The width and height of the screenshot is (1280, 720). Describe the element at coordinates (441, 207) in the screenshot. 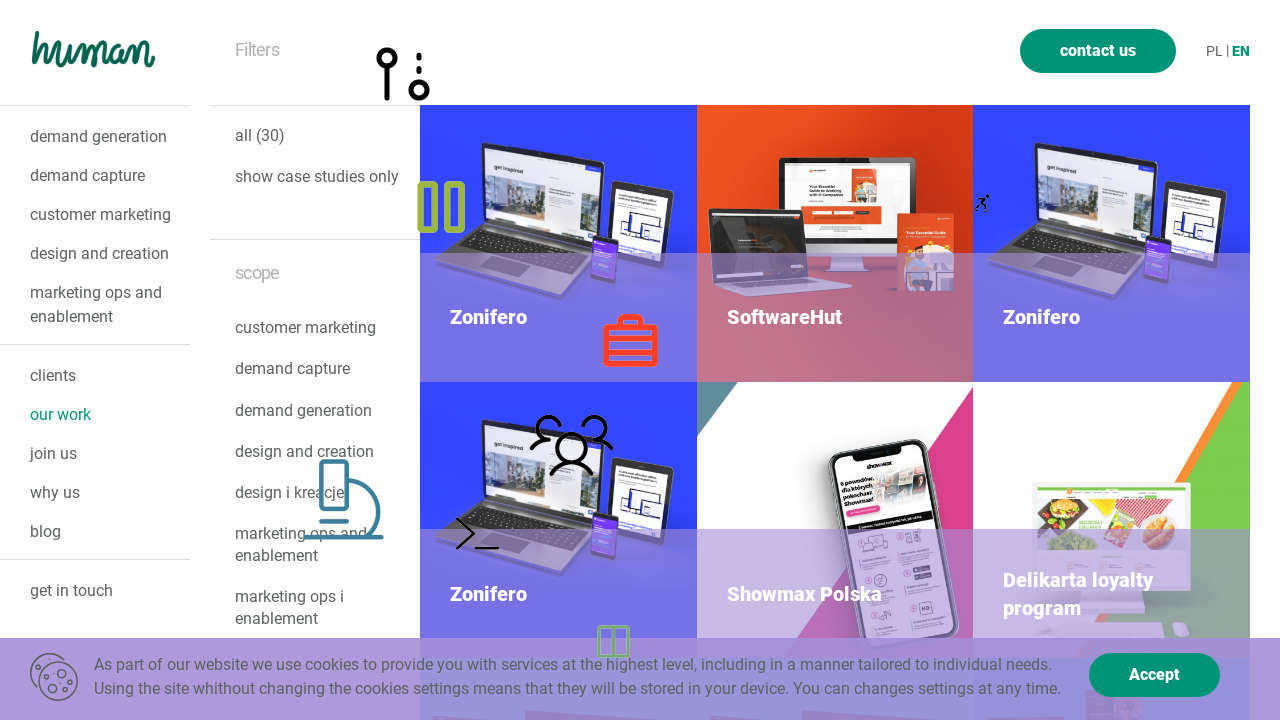

I see `pause media playback` at that location.